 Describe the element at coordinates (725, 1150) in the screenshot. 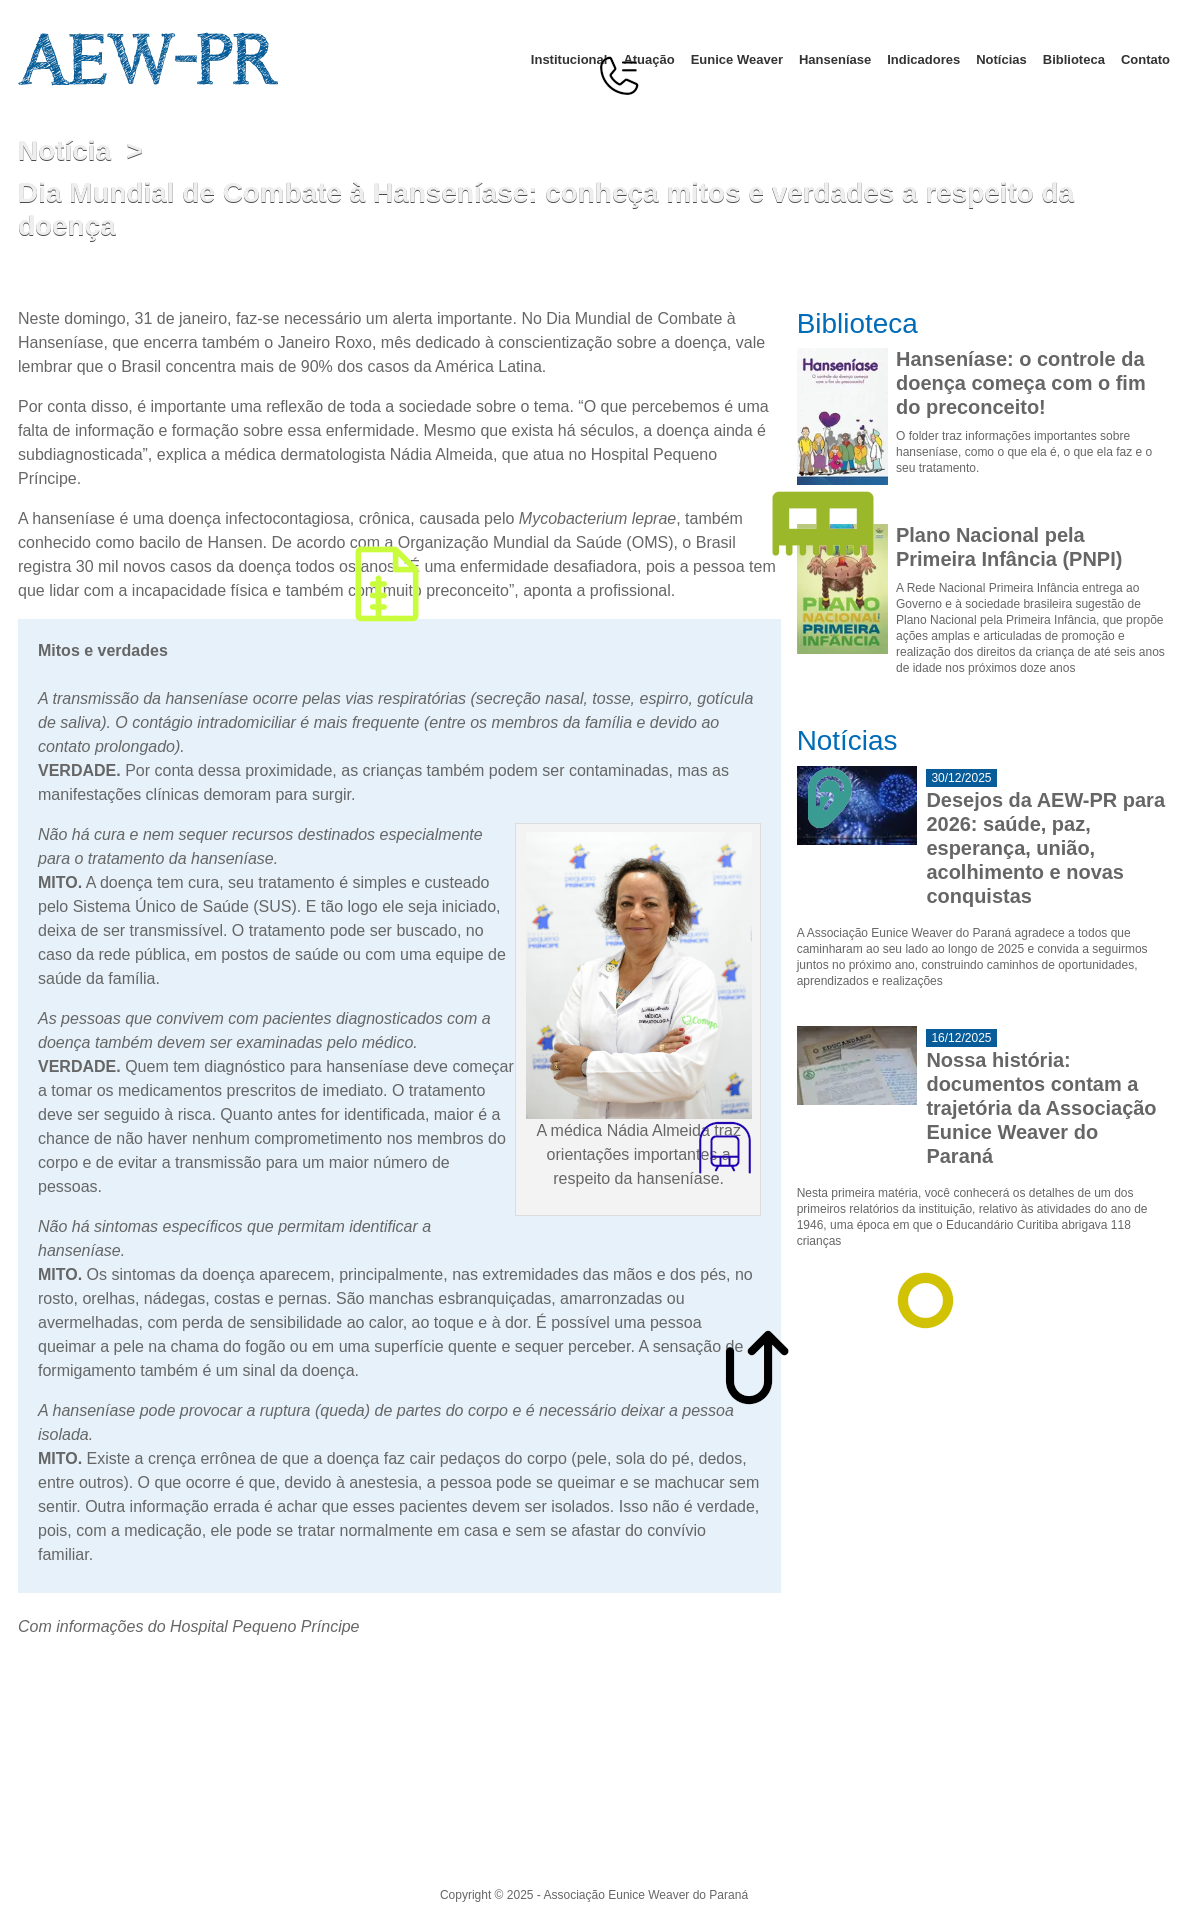

I see `view subway or metro transit options` at that location.